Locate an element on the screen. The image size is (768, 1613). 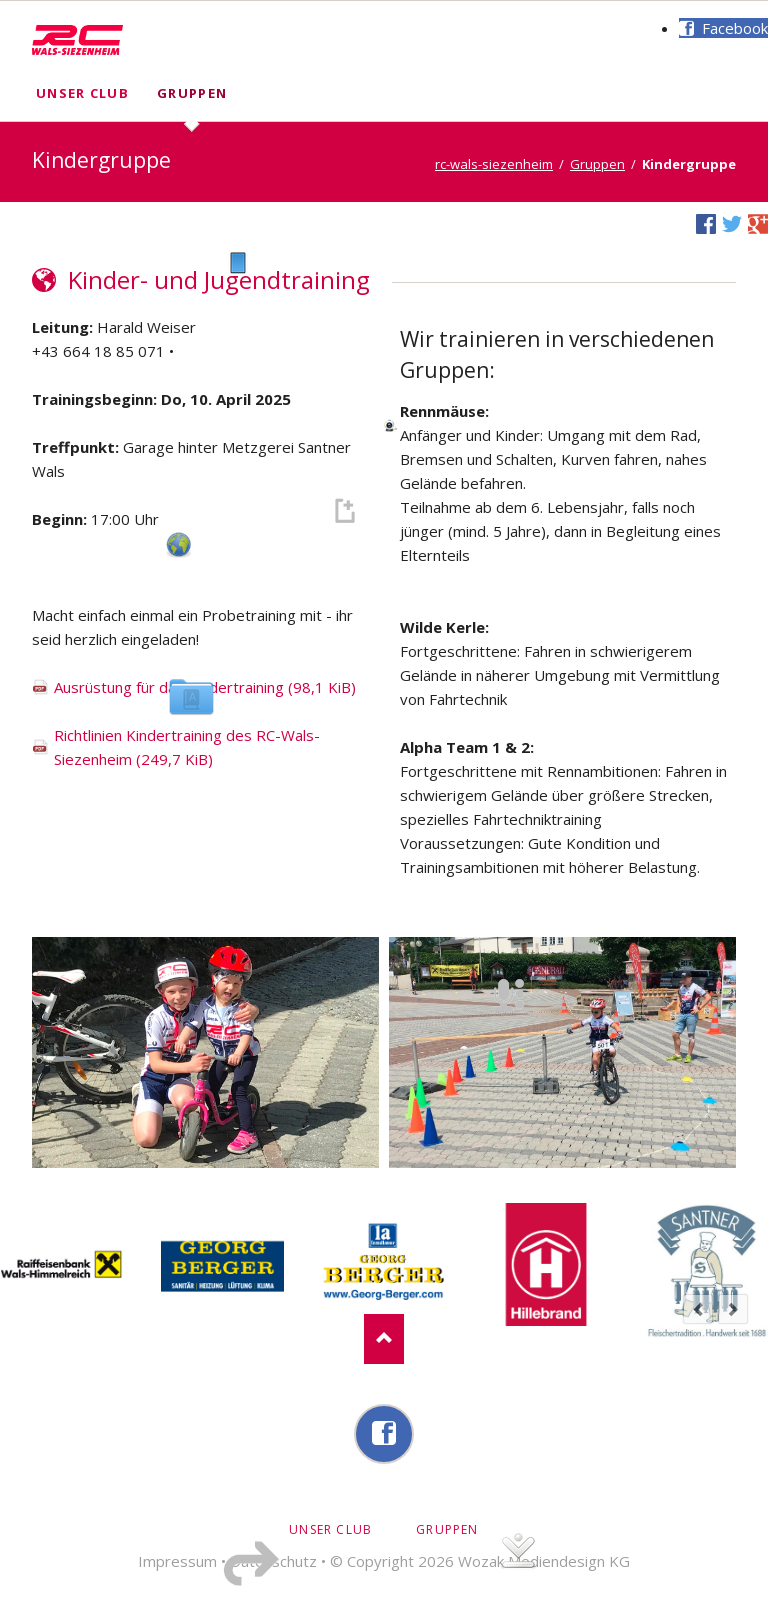
scroll to bottom of page or list is located at coordinates (518, 1551).